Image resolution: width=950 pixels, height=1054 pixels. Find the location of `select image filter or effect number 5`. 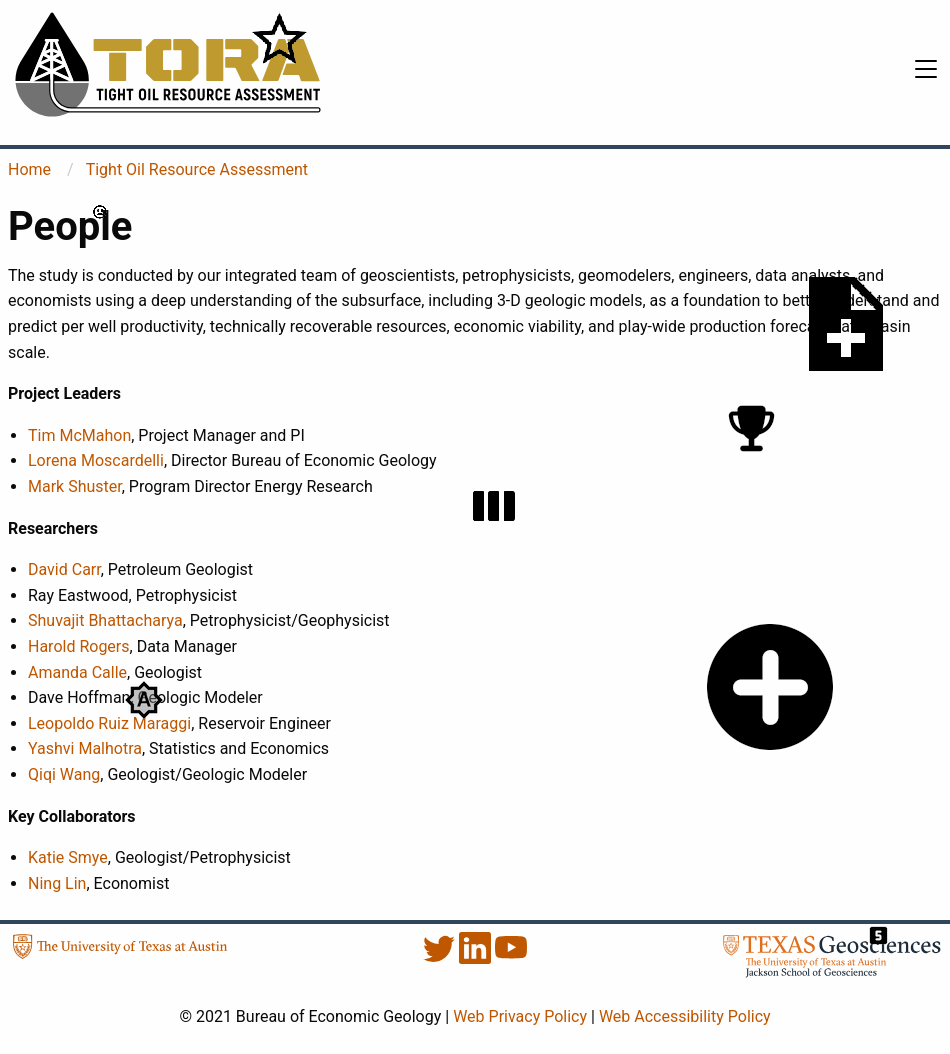

select image filter or effect number 5 is located at coordinates (878, 935).